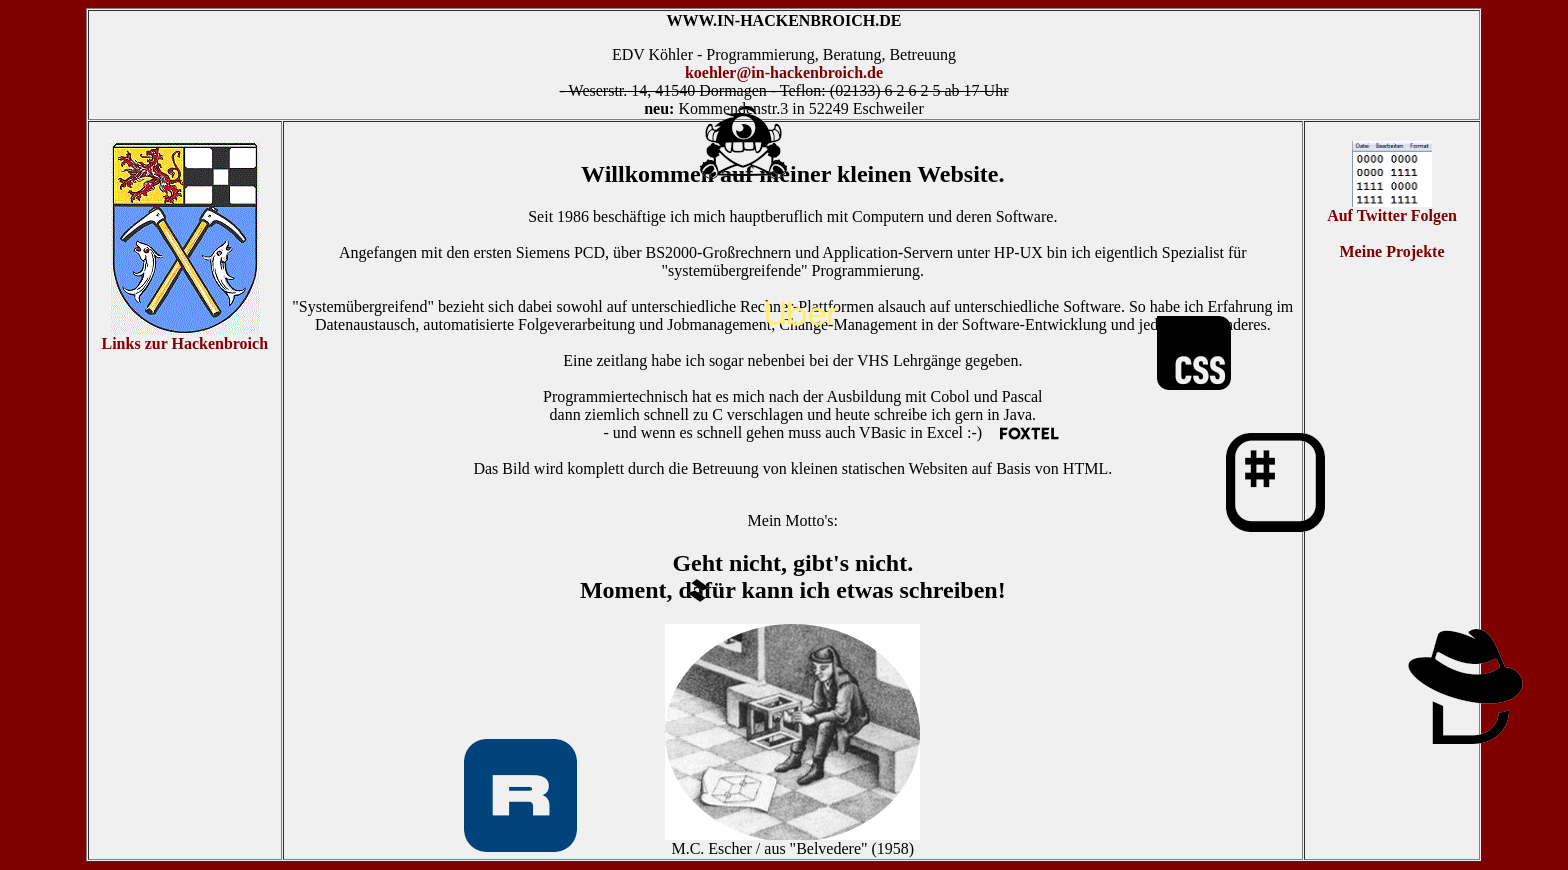 This screenshot has width=1568, height=870. I want to click on optinmonster logo, so click(743, 142).